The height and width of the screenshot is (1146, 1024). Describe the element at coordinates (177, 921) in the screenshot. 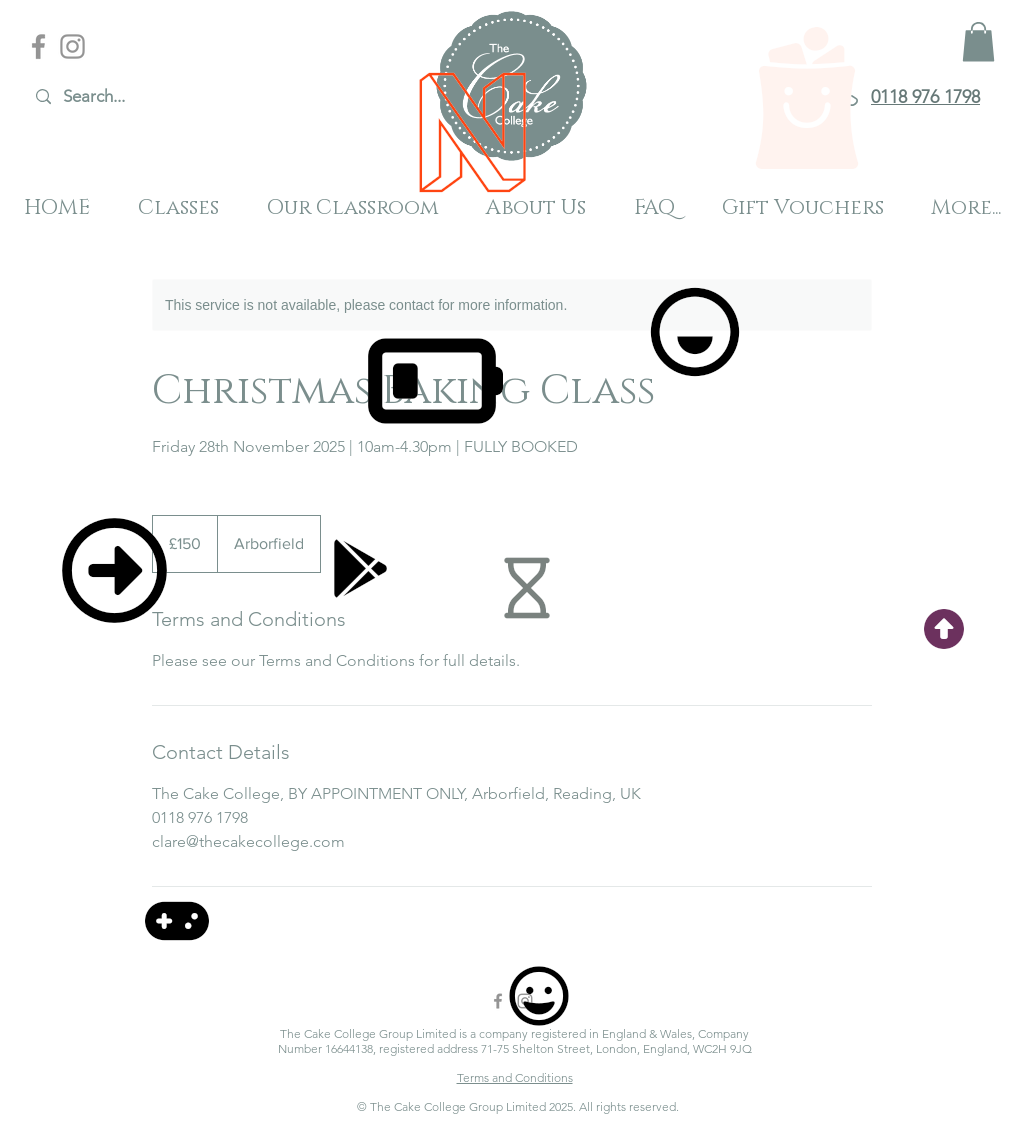

I see `access games or gaming features` at that location.